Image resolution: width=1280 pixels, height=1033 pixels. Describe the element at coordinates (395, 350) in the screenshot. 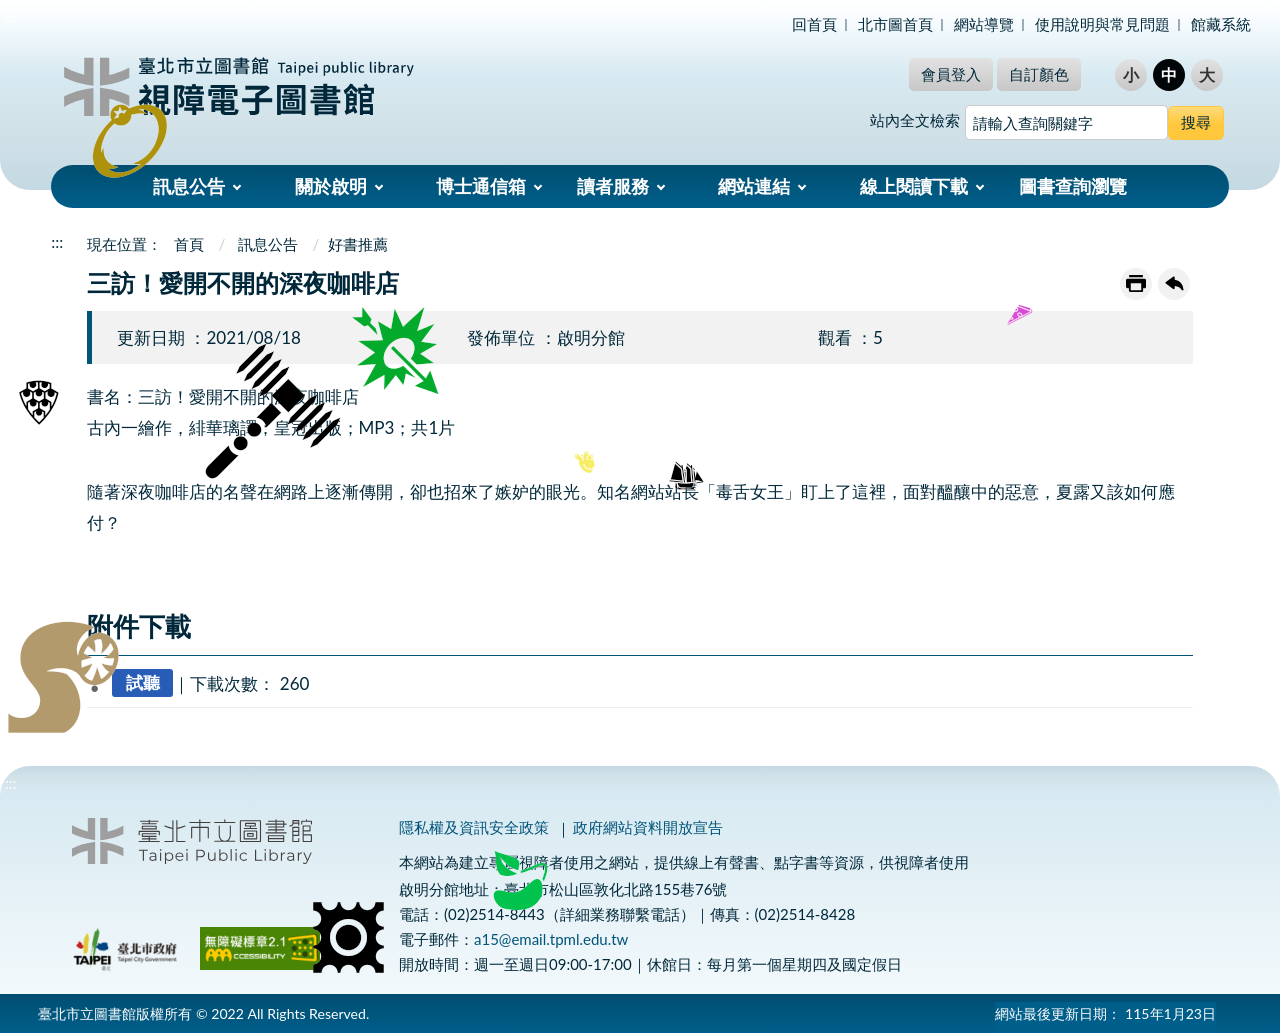

I see `search with enhanced or powerful results` at that location.